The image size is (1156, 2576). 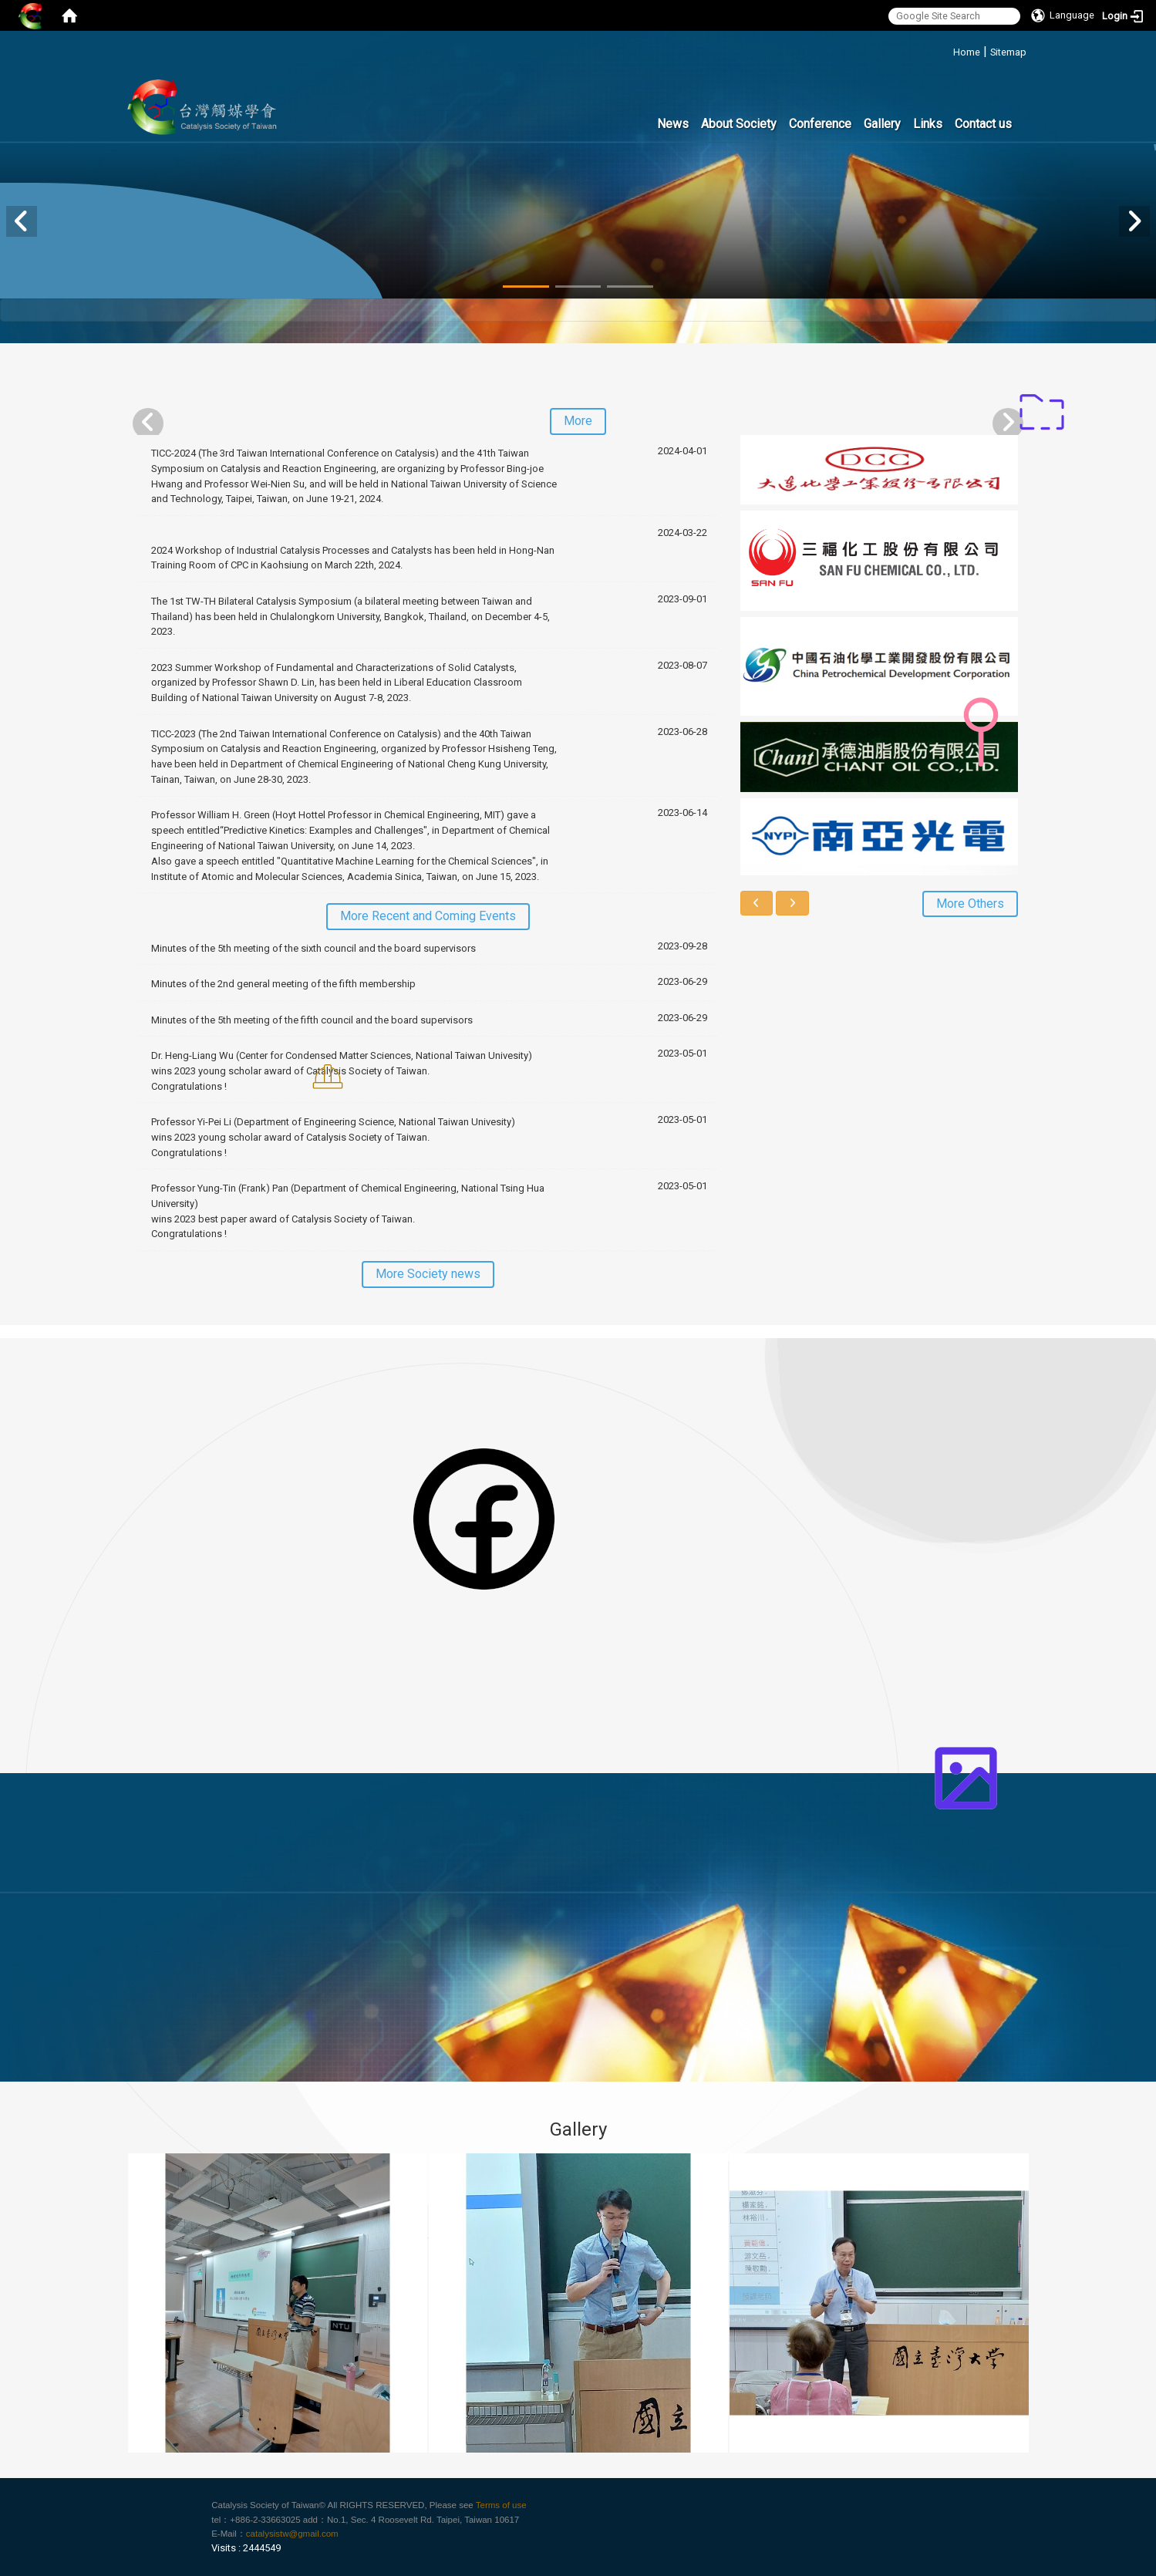 I want to click on open facebook app, so click(x=484, y=1519).